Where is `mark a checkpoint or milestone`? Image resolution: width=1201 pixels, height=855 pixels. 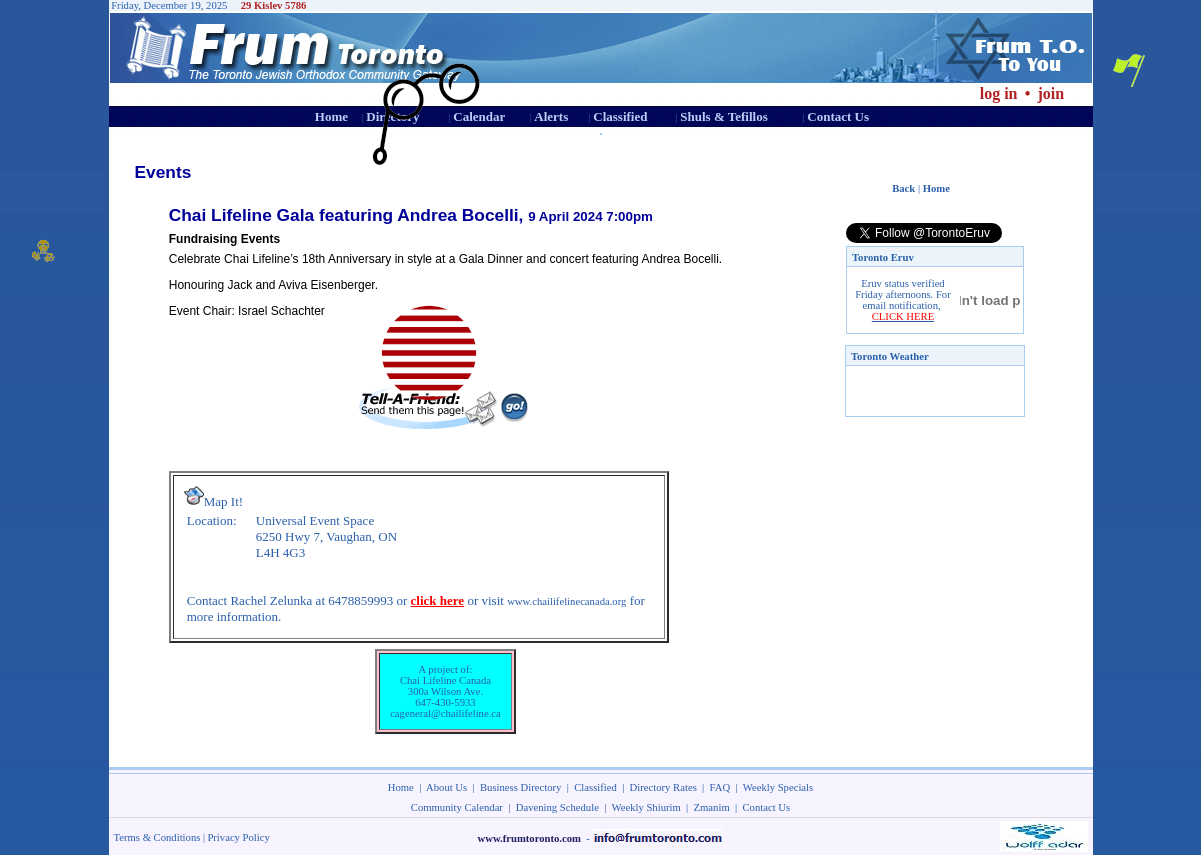
mark a checkpoint or milestone is located at coordinates (1128, 70).